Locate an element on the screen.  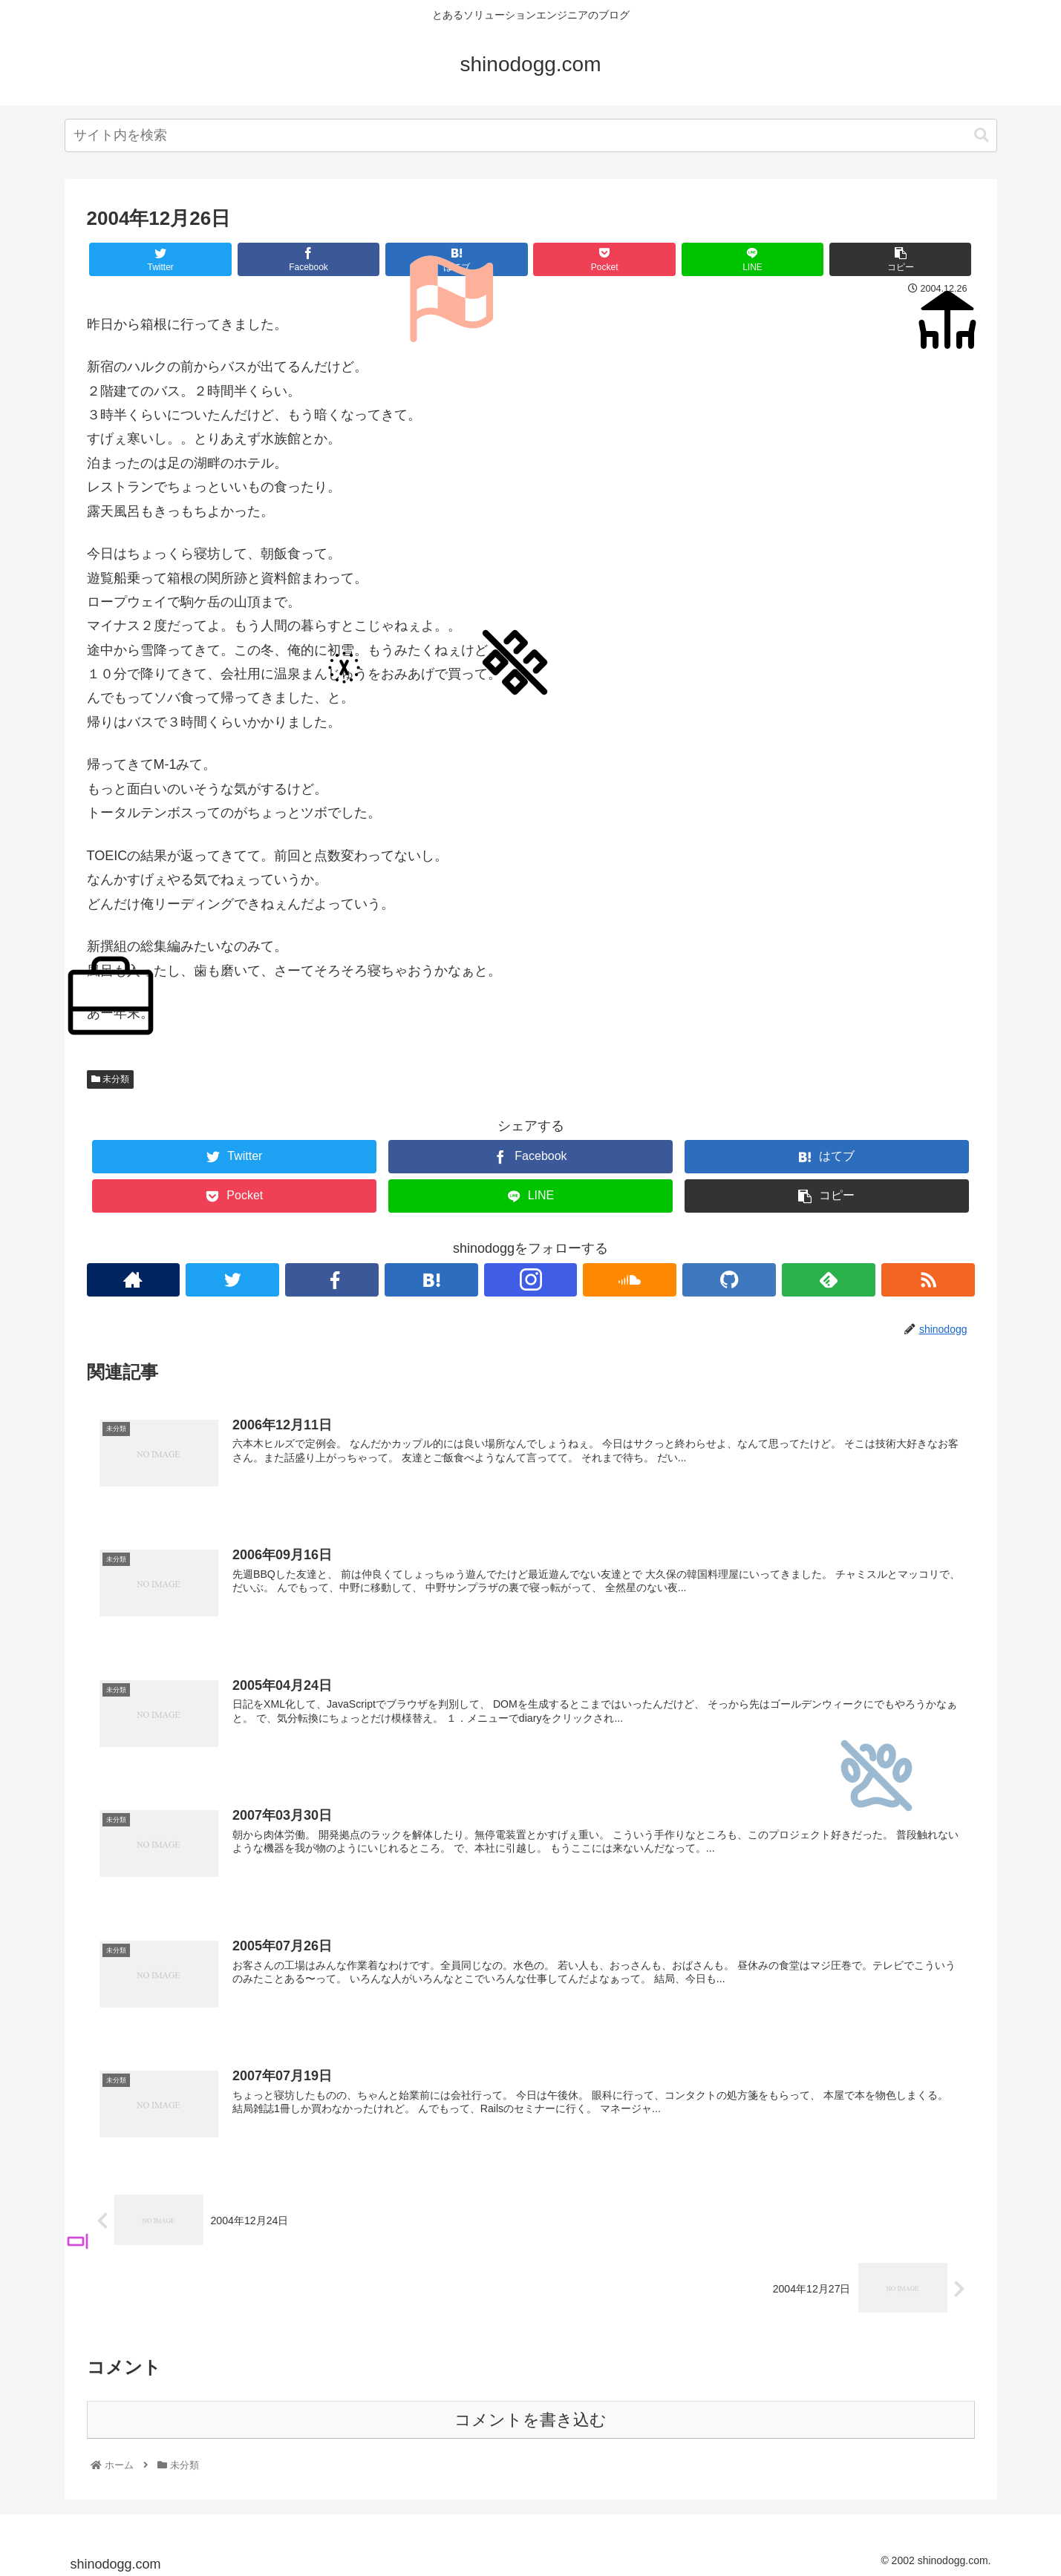
disable pet-friendly filter is located at coordinates (876, 1775).